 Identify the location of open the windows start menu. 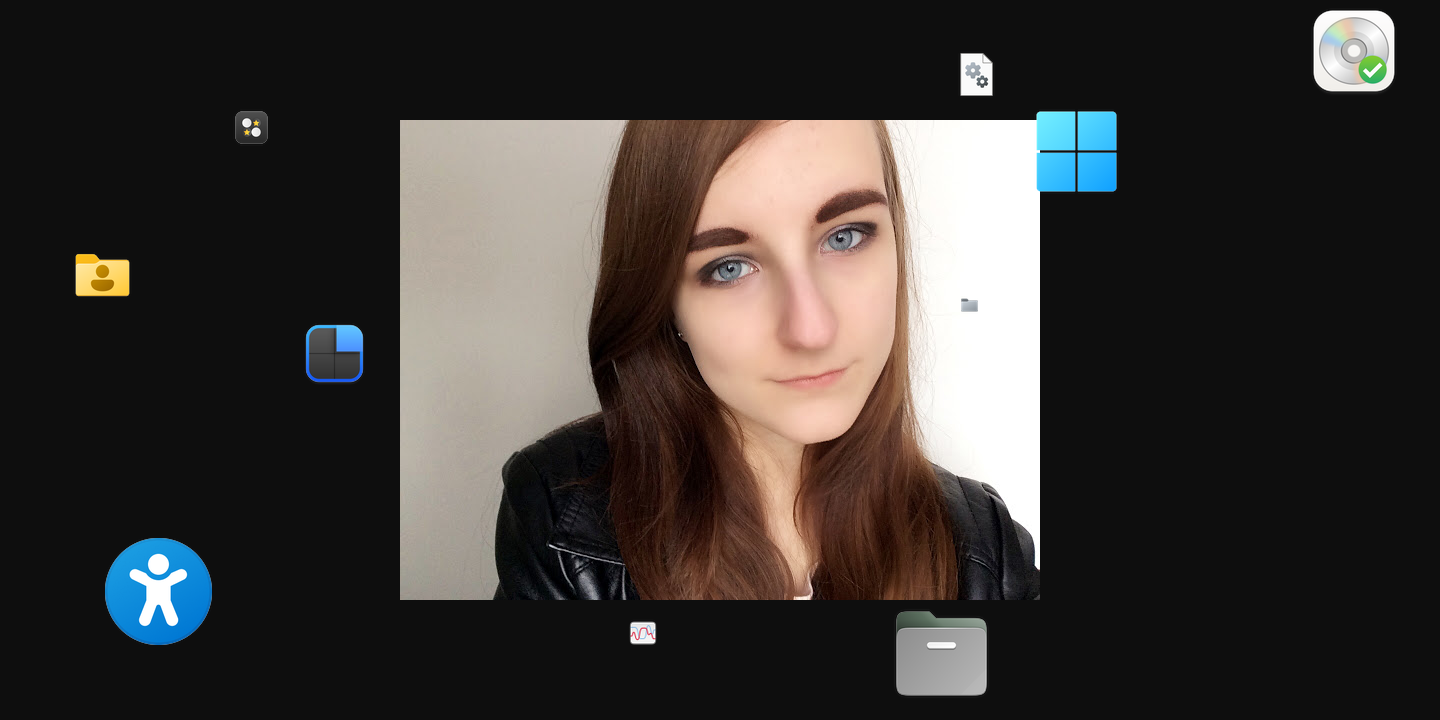
(1076, 151).